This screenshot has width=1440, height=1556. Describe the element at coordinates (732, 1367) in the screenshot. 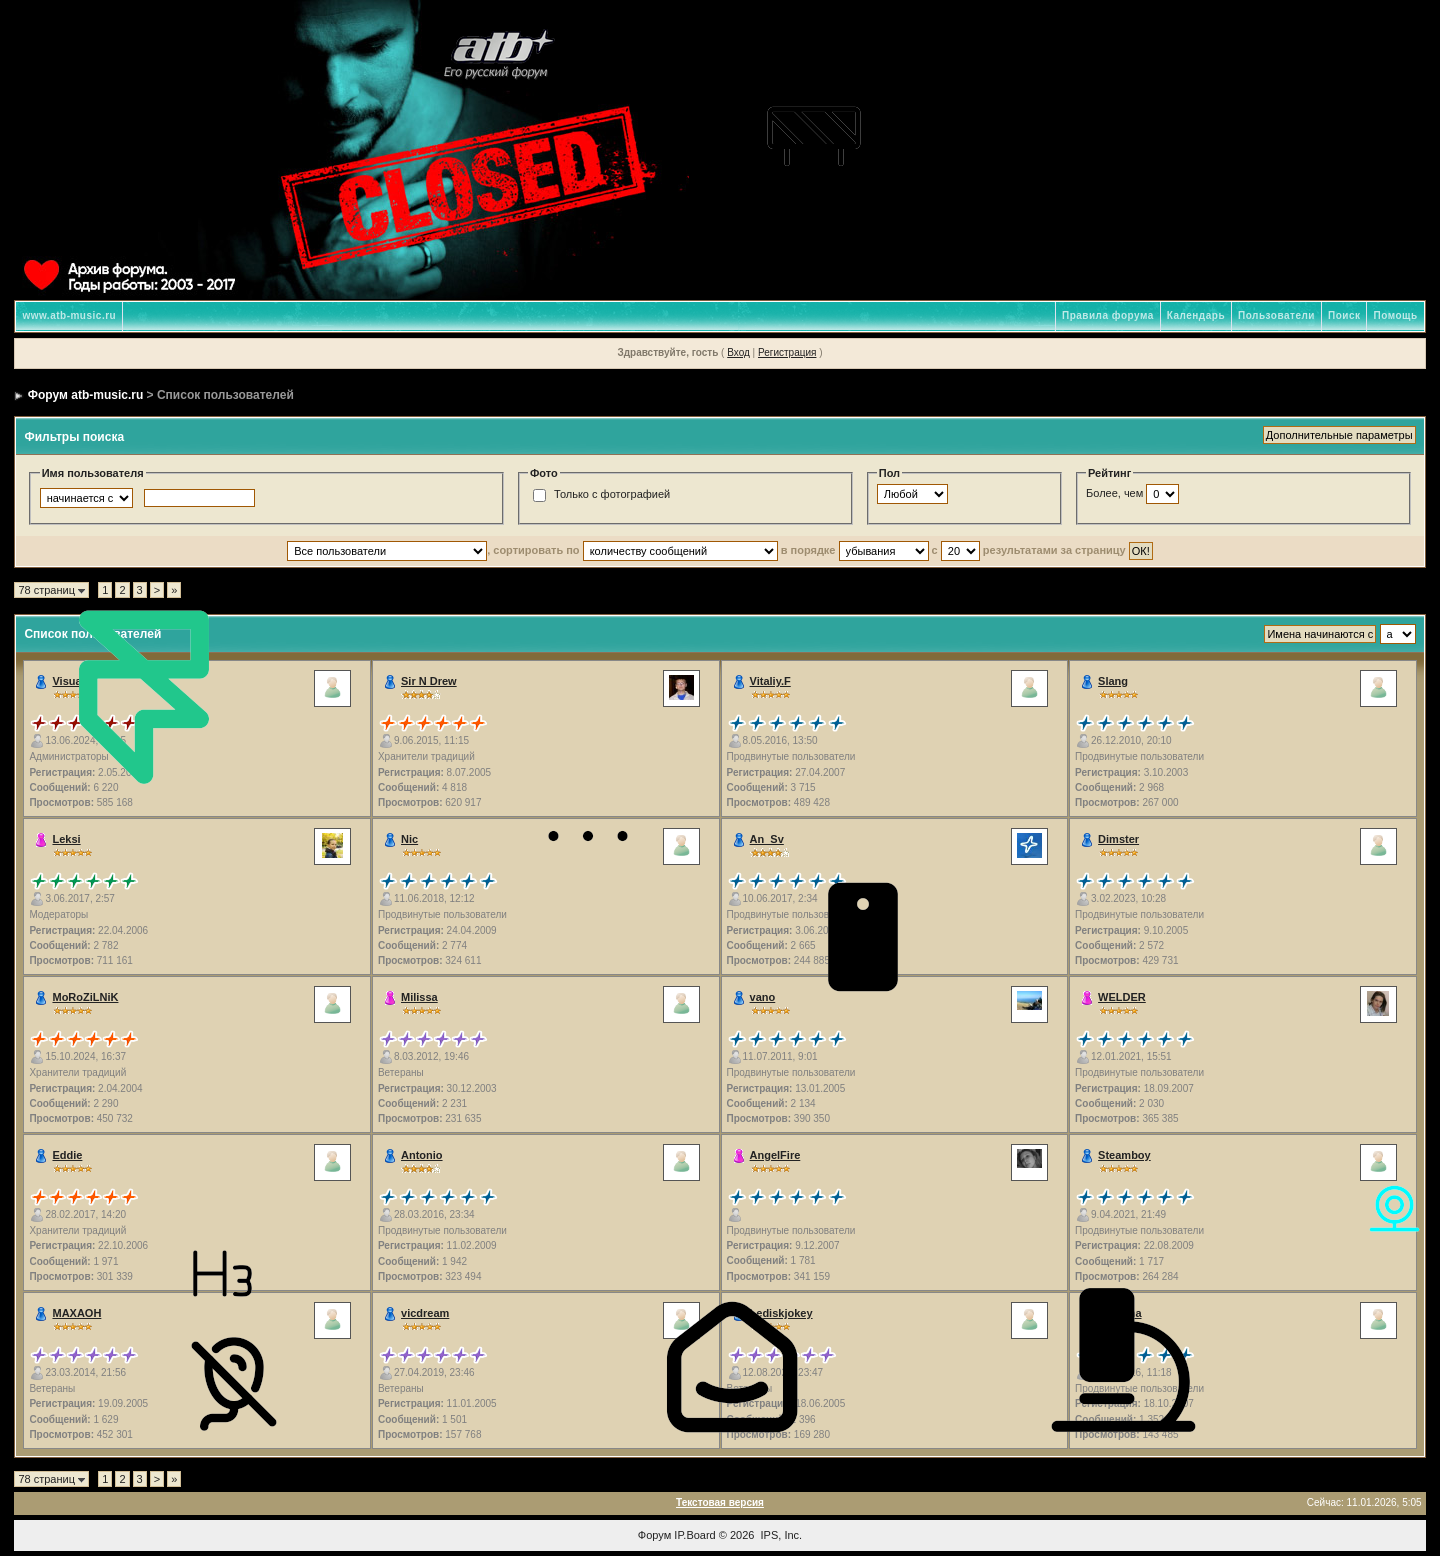

I see `access smart home controls` at that location.